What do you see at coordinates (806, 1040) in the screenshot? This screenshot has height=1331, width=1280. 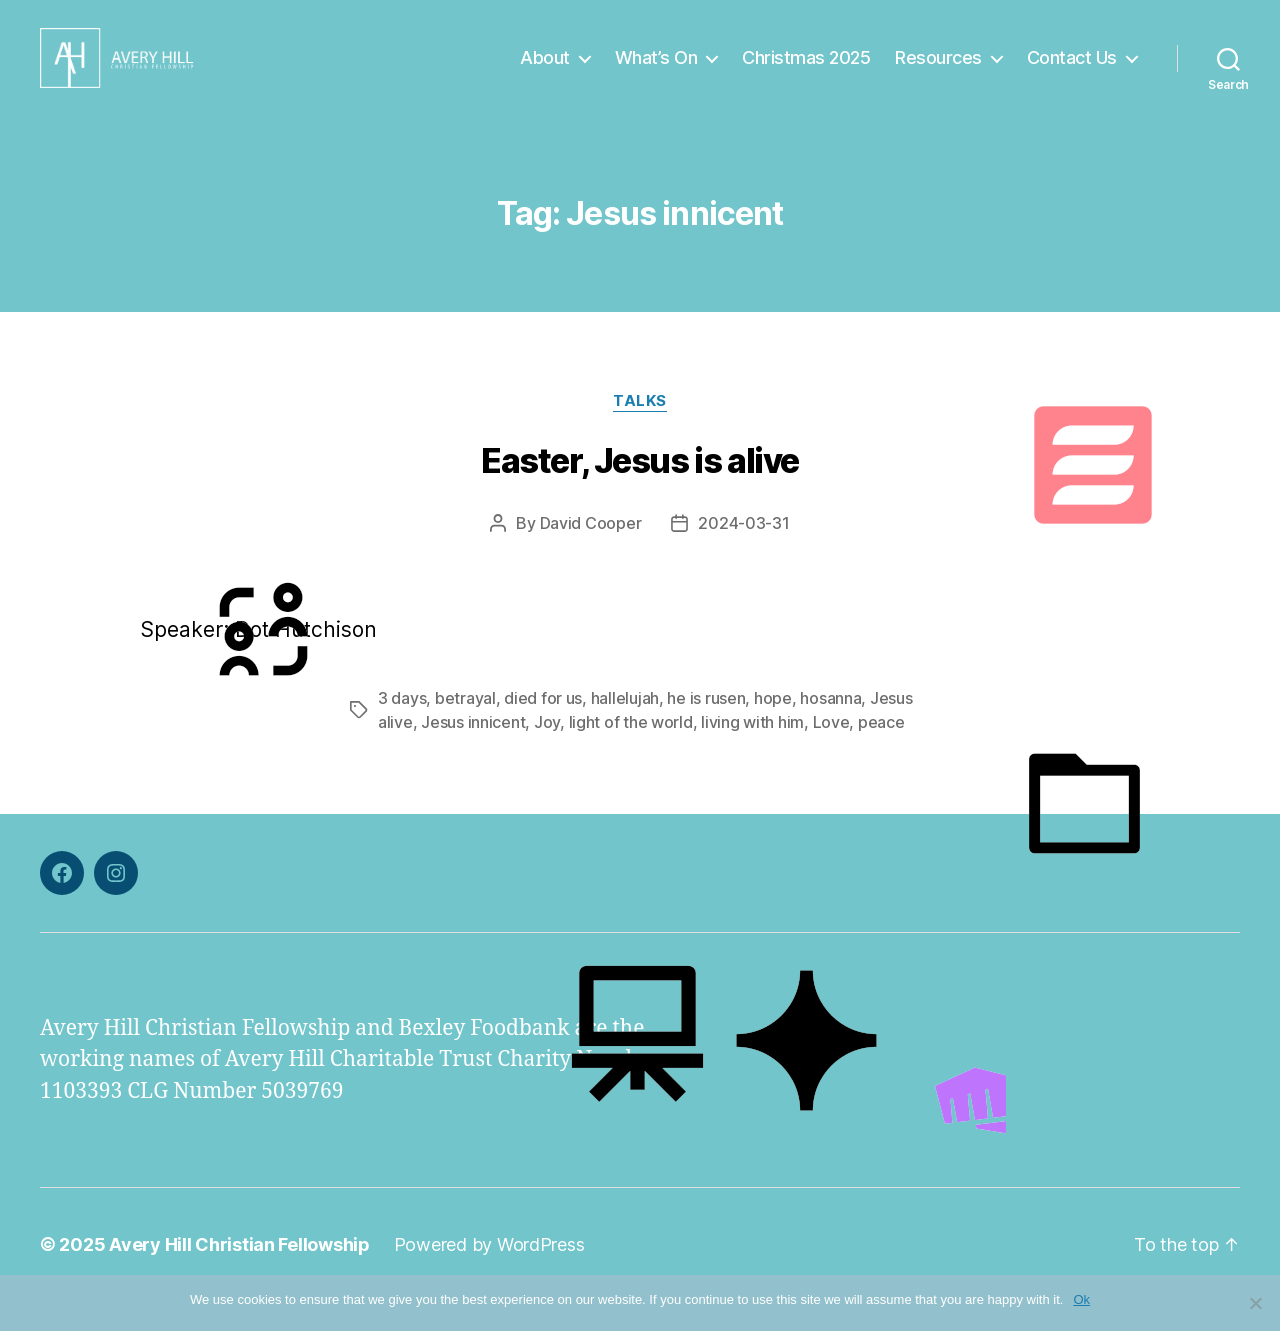 I see `indicates clear, sunny weather conditions` at bounding box center [806, 1040].